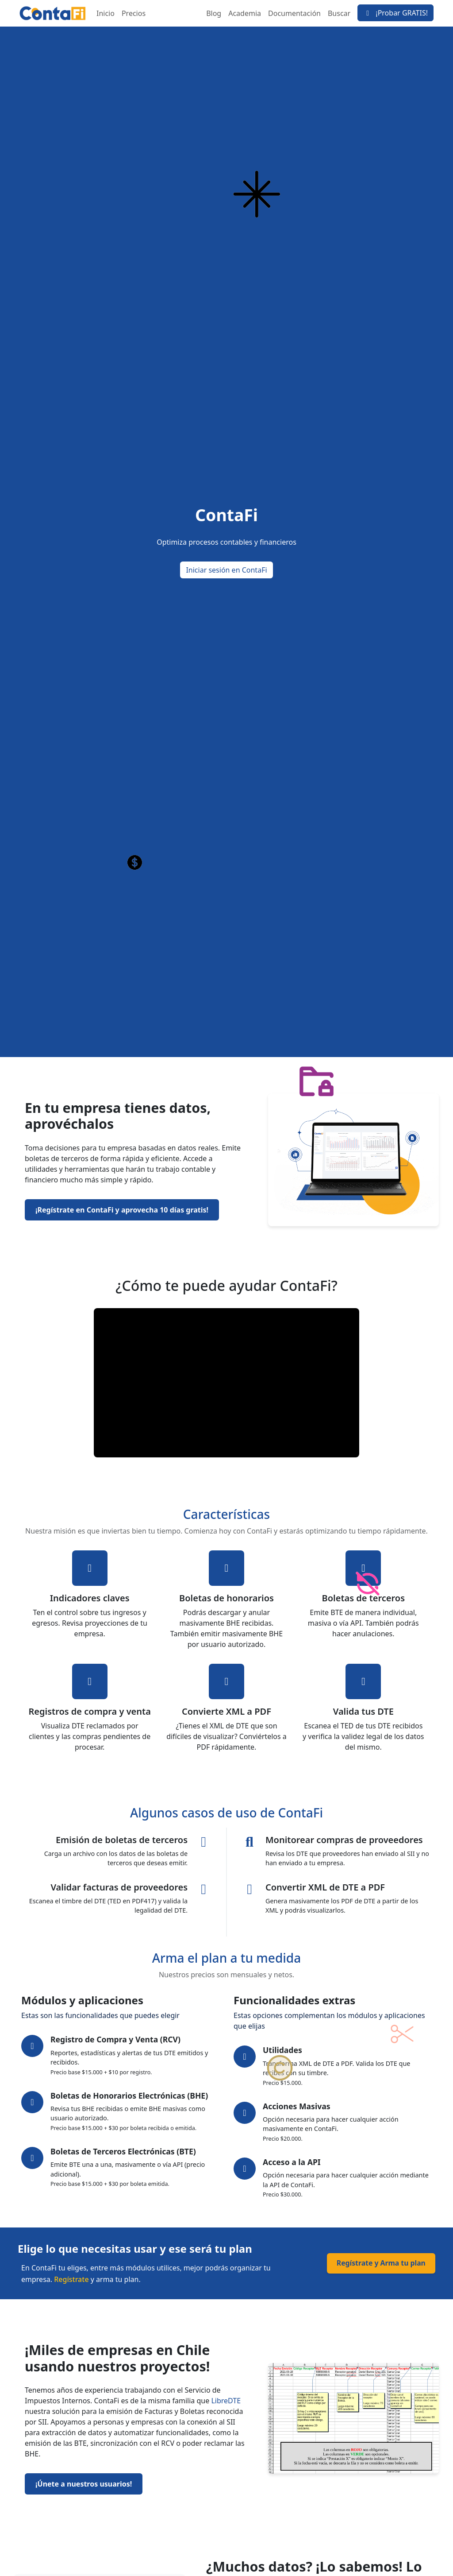  I want to click on indicates a featured or starred item, so click(257, 194).